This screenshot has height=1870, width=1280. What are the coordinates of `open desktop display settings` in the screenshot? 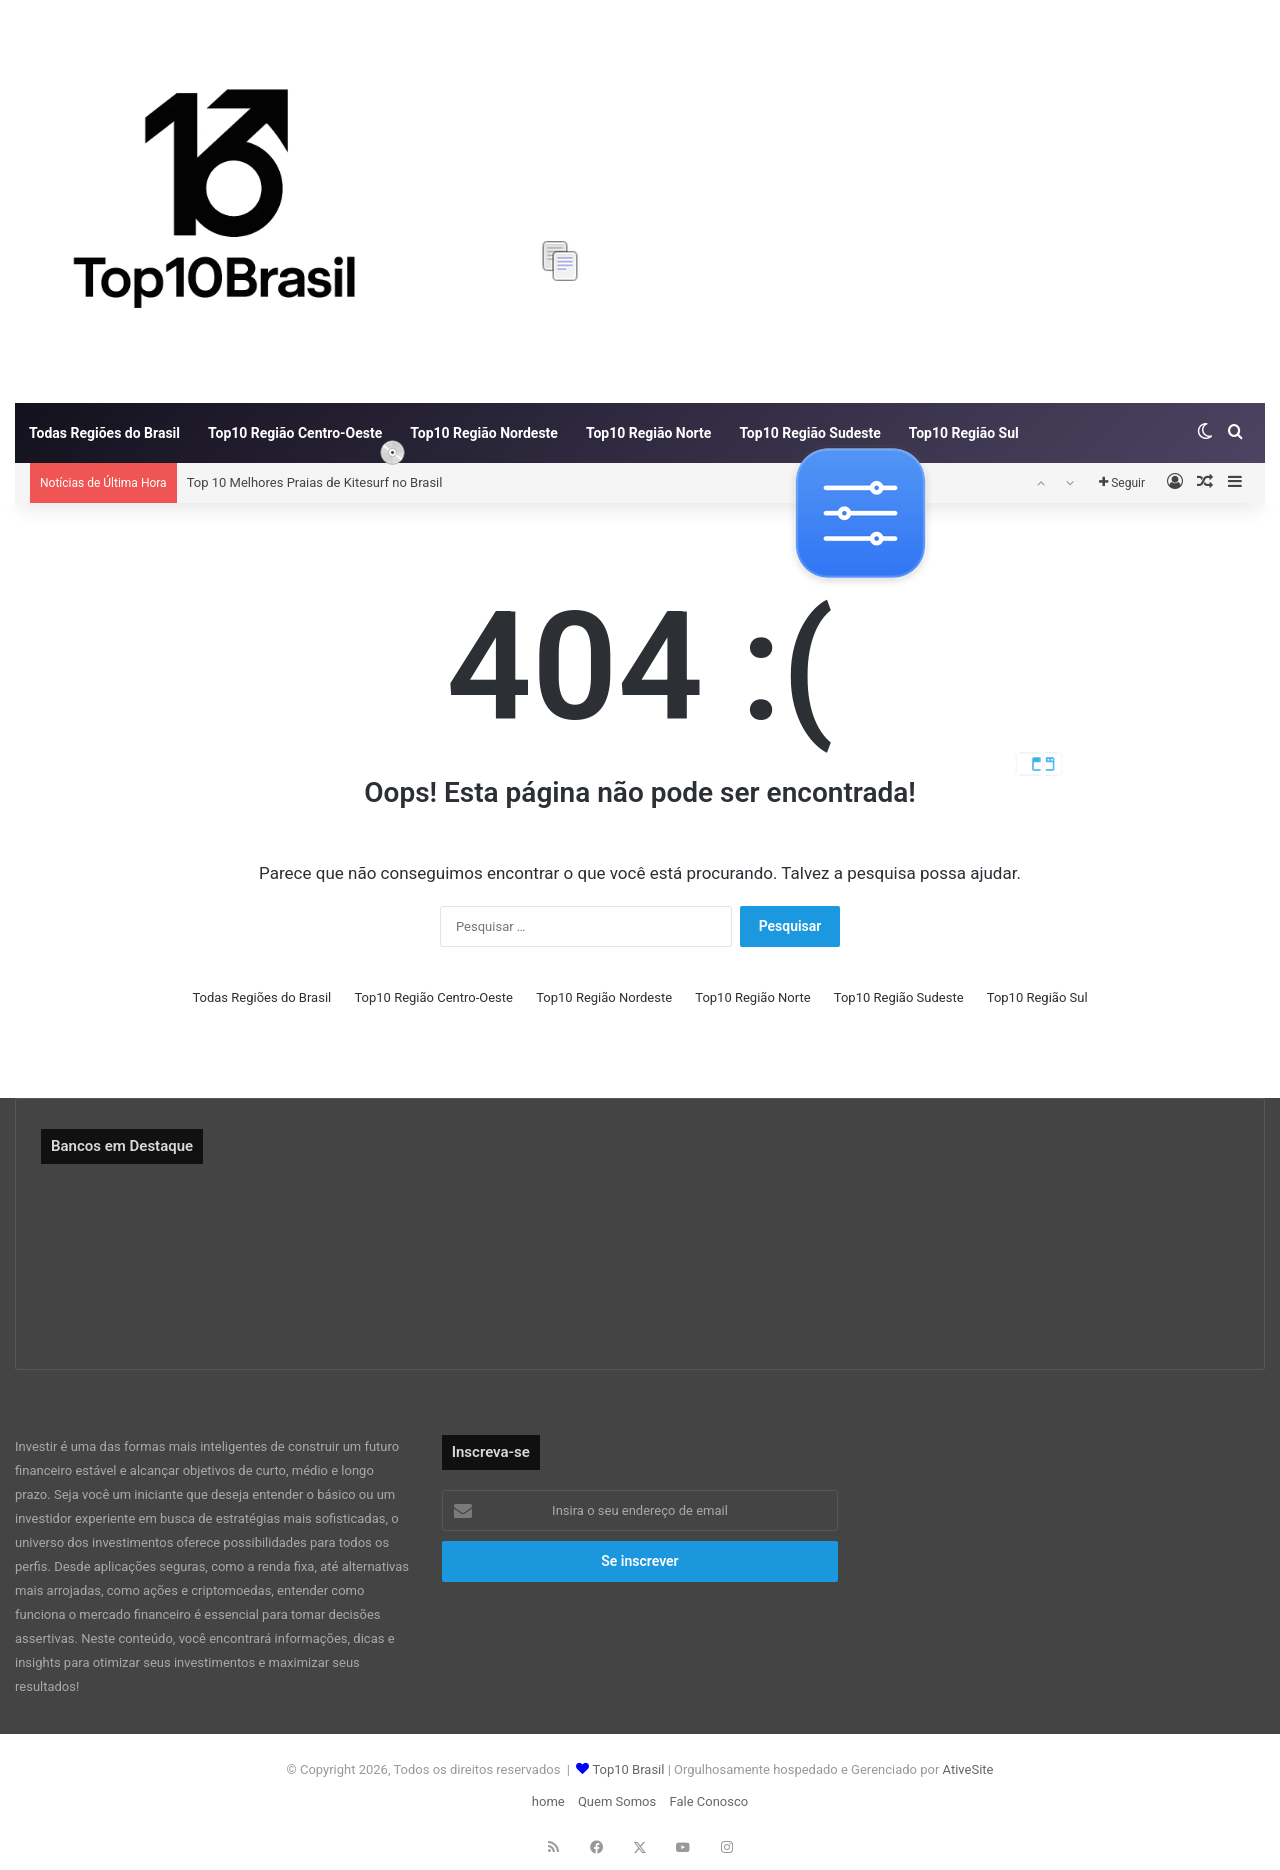 It's located at (860, 515).